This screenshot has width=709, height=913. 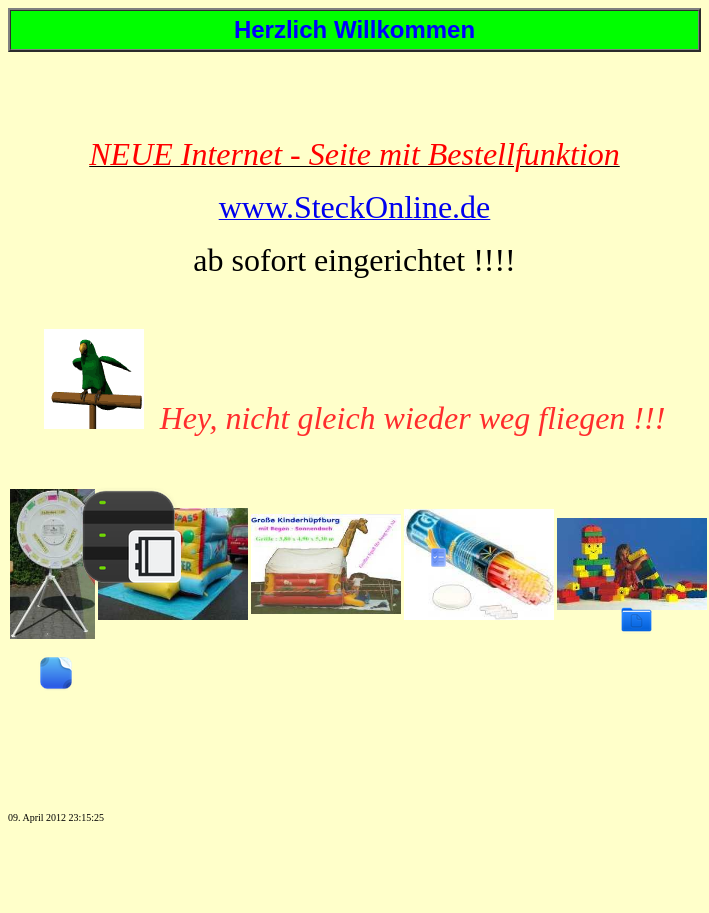 I want to click on open hot corners system preferences, so click(x=56, y=673).